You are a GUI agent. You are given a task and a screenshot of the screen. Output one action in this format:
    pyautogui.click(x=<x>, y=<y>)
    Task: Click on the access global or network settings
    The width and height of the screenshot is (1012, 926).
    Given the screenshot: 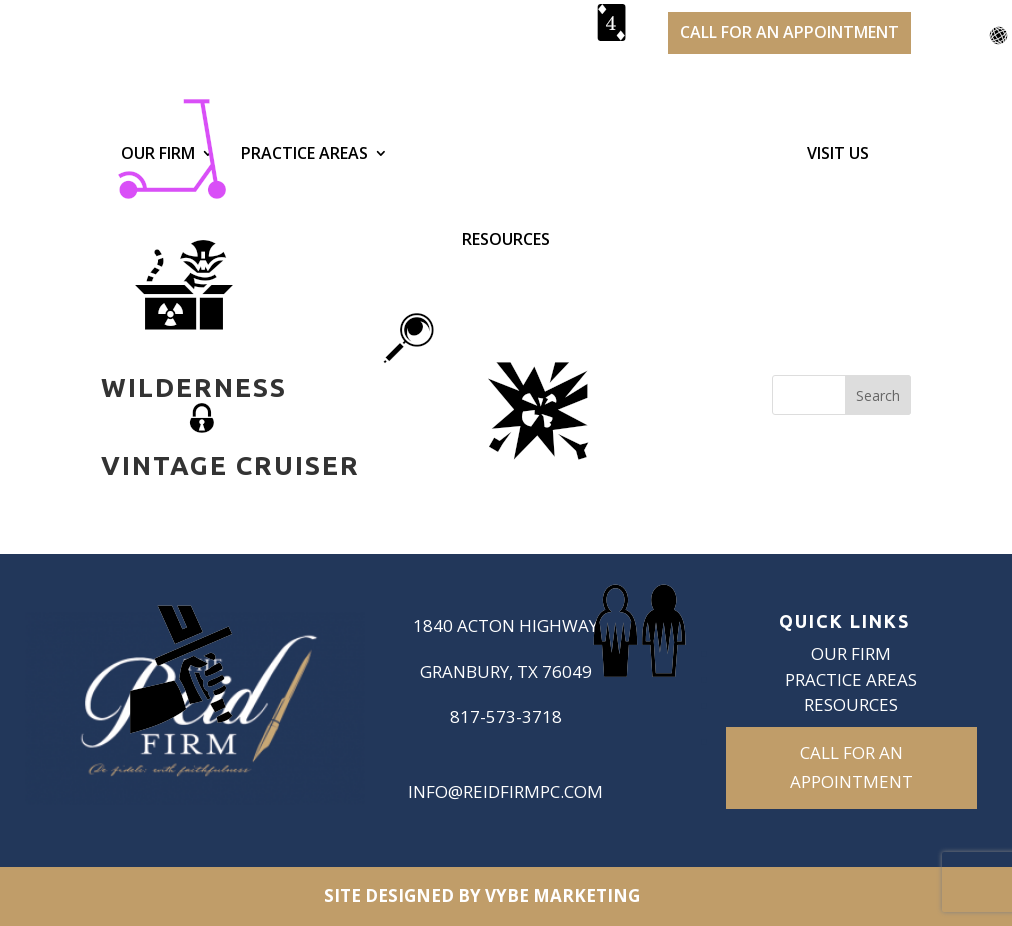 What is the action you would take?
    pyautogui.click(x=998, y=35)
    